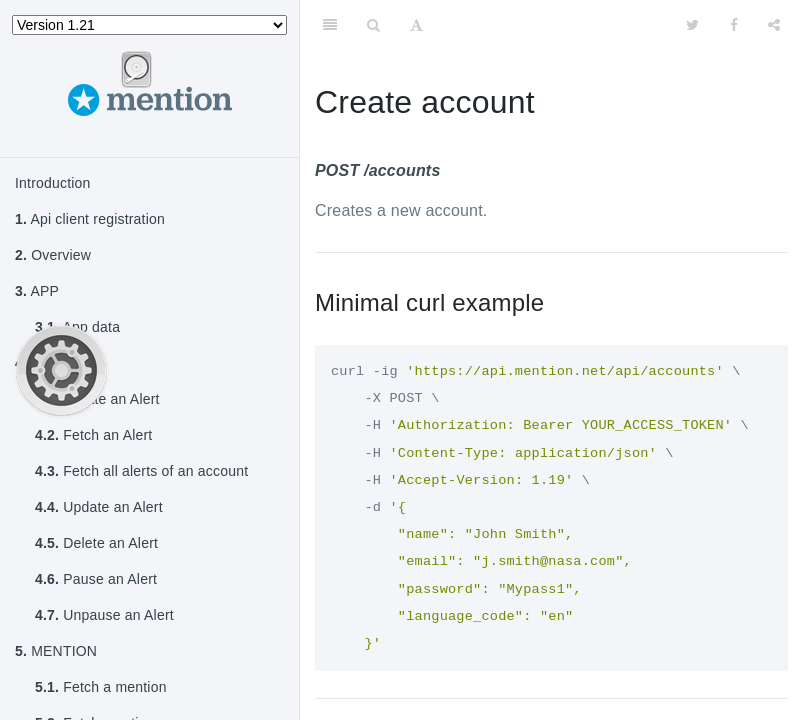  What do you see at coordinates (136, 69) in the screenshot?
I see `open disk utility application` at bounding box center [136, 69].